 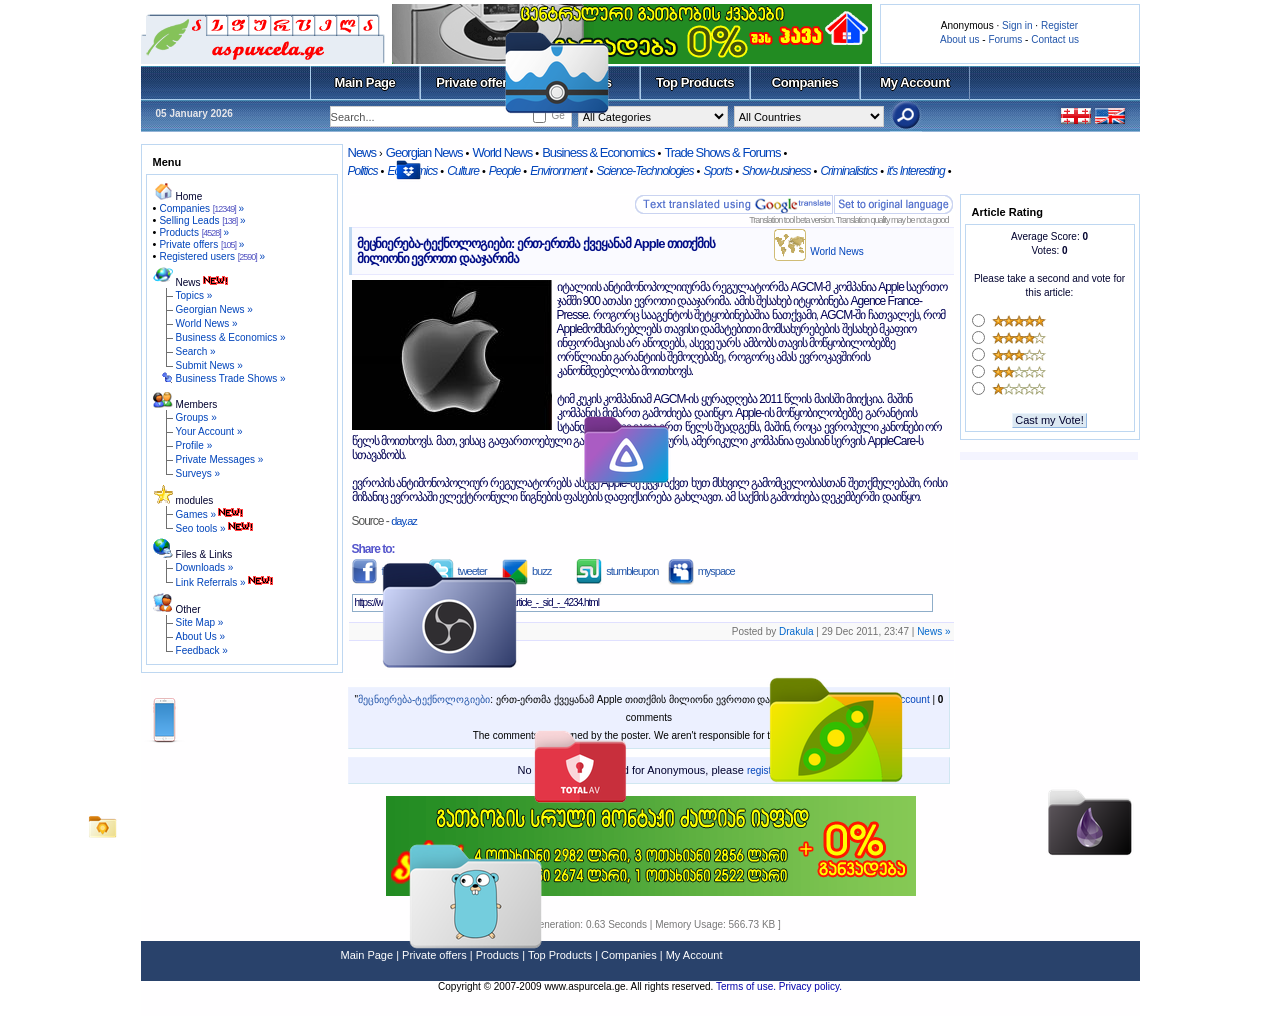 What do you see at coordinates (556, 75) in the screenshot?
I see `folder for pokémon dive ball themed content` at bounding box center [556, 75].